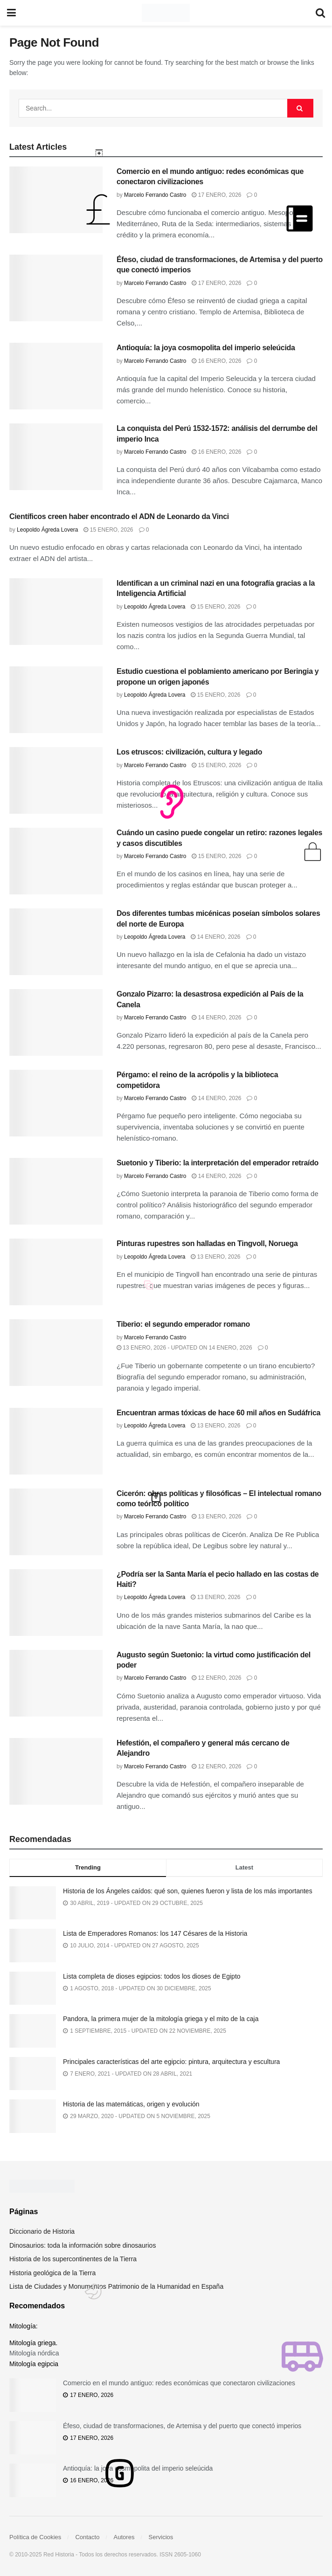 The height and width of the screenshot is (2576, 332). I want to click on align content to top center of container, so click(156, 1497).